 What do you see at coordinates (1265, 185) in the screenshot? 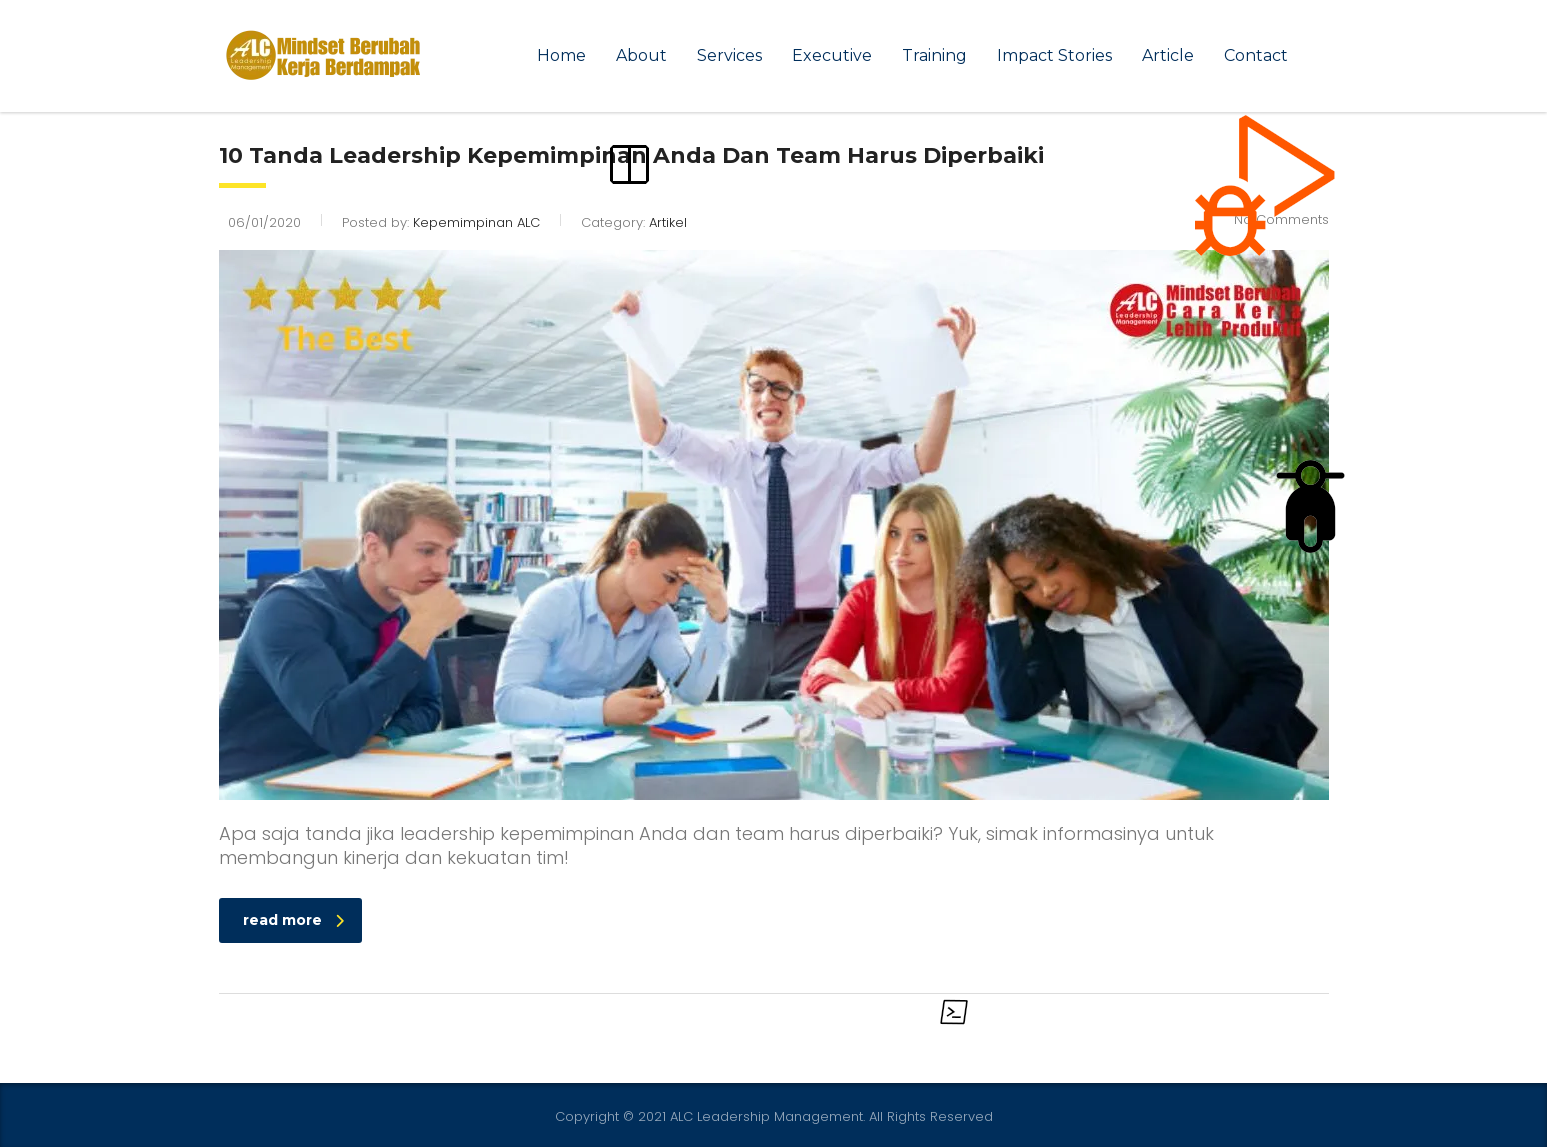
I see `start debugging session` at bounding box center [1265, 185].